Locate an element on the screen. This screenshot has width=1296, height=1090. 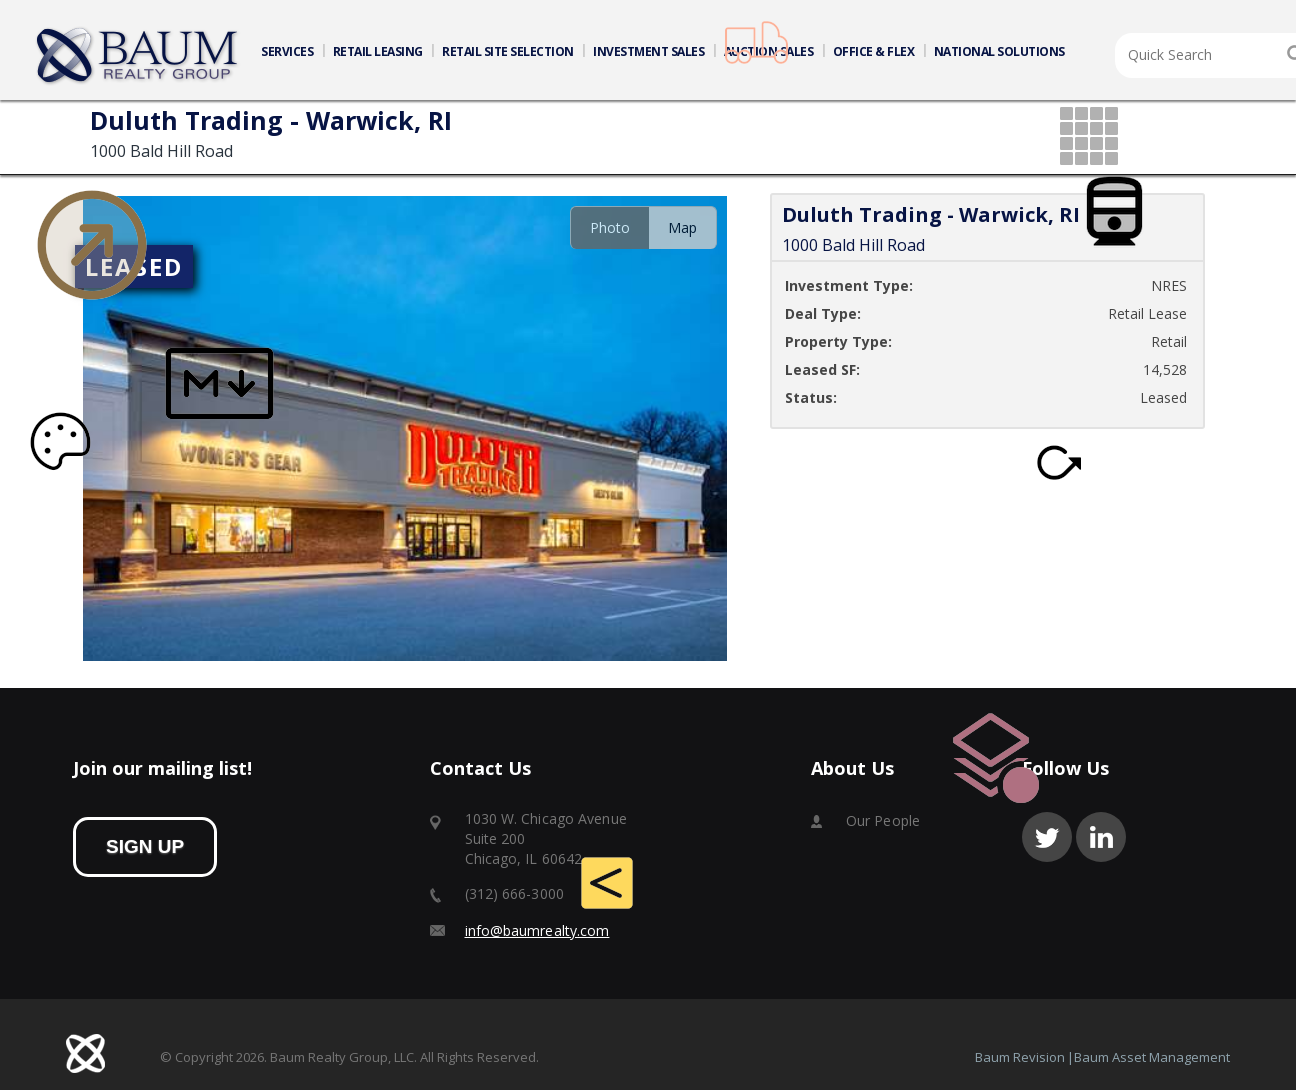
navigate to previous item or page is located at coordinates (607, 883).